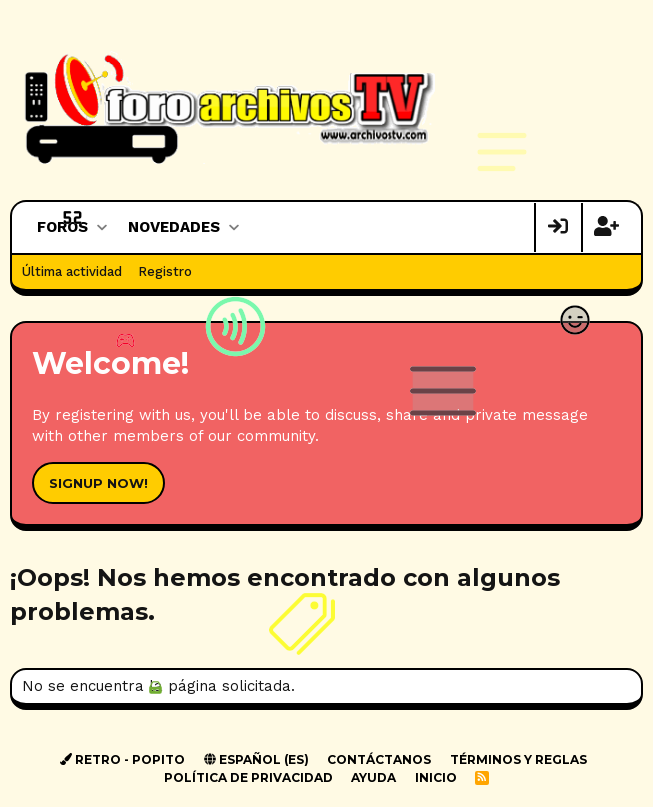 Image resolution: width=653 pixels, height=807 pixels. I want to click on access gaming features or game library, so click(125, 340).